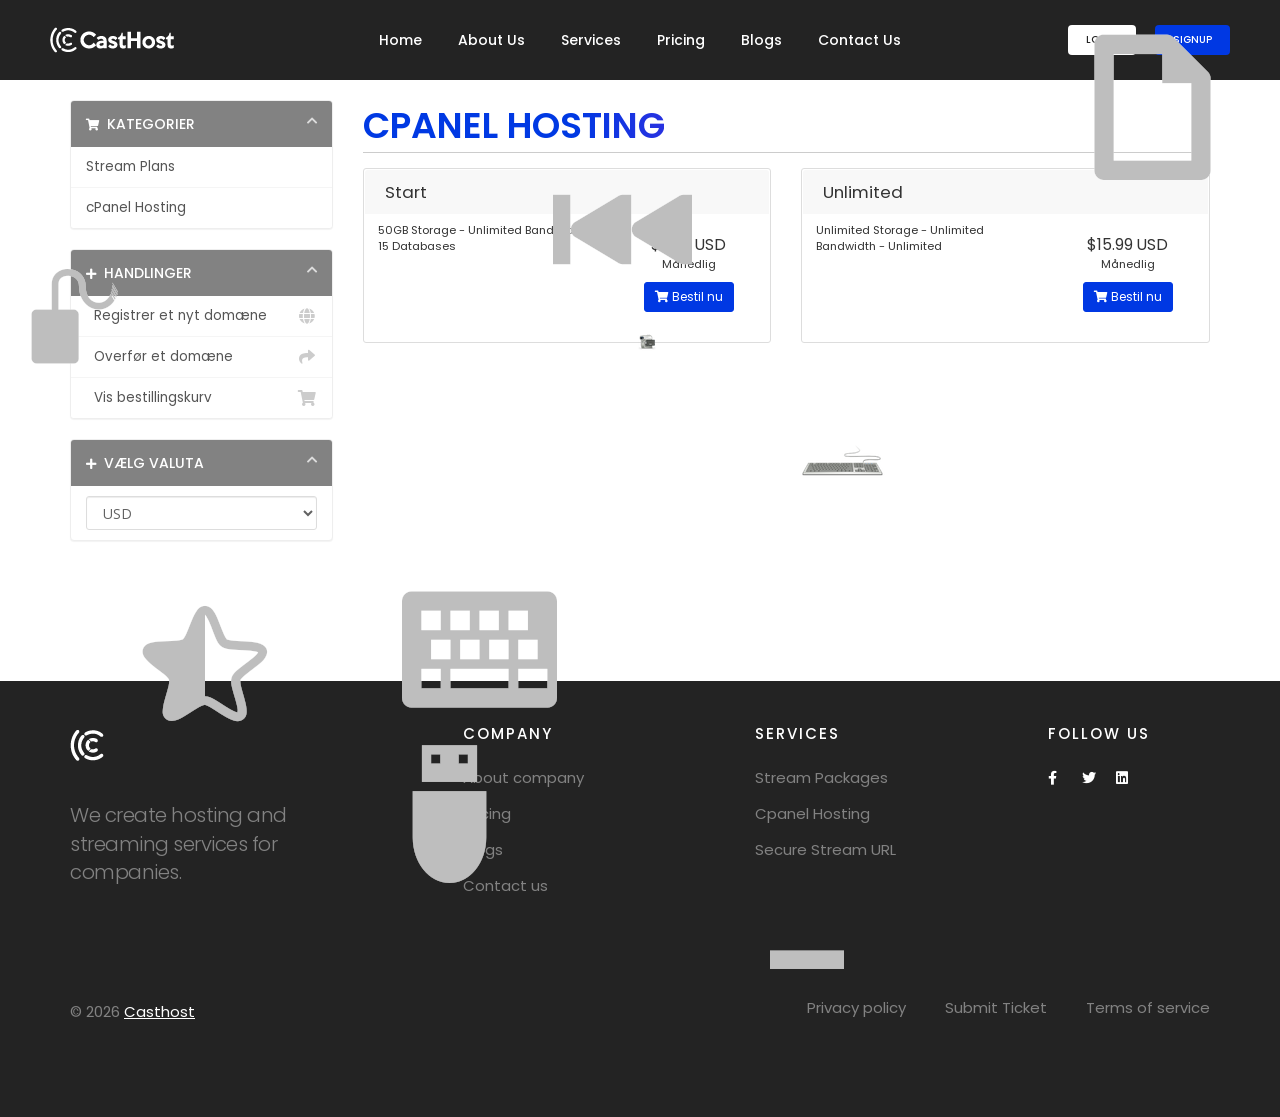 The width and height of the screenshot is (1280, 1117). I want to click on removable storage device connected, so click(449, 809).